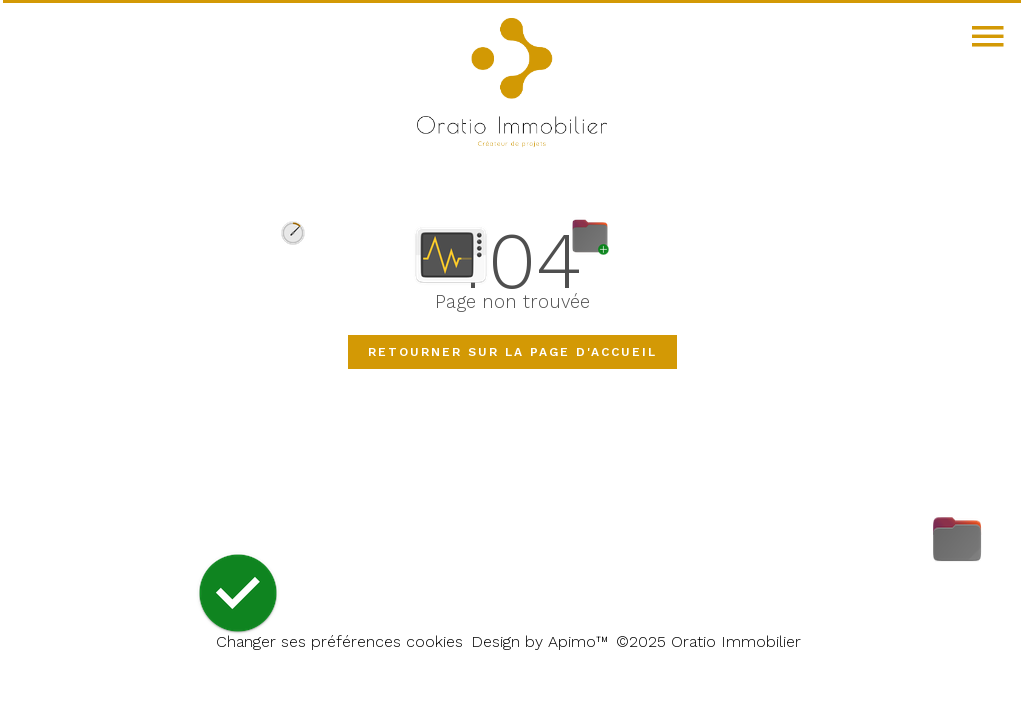  I want to click on open system profiler application, so click(293, 233).